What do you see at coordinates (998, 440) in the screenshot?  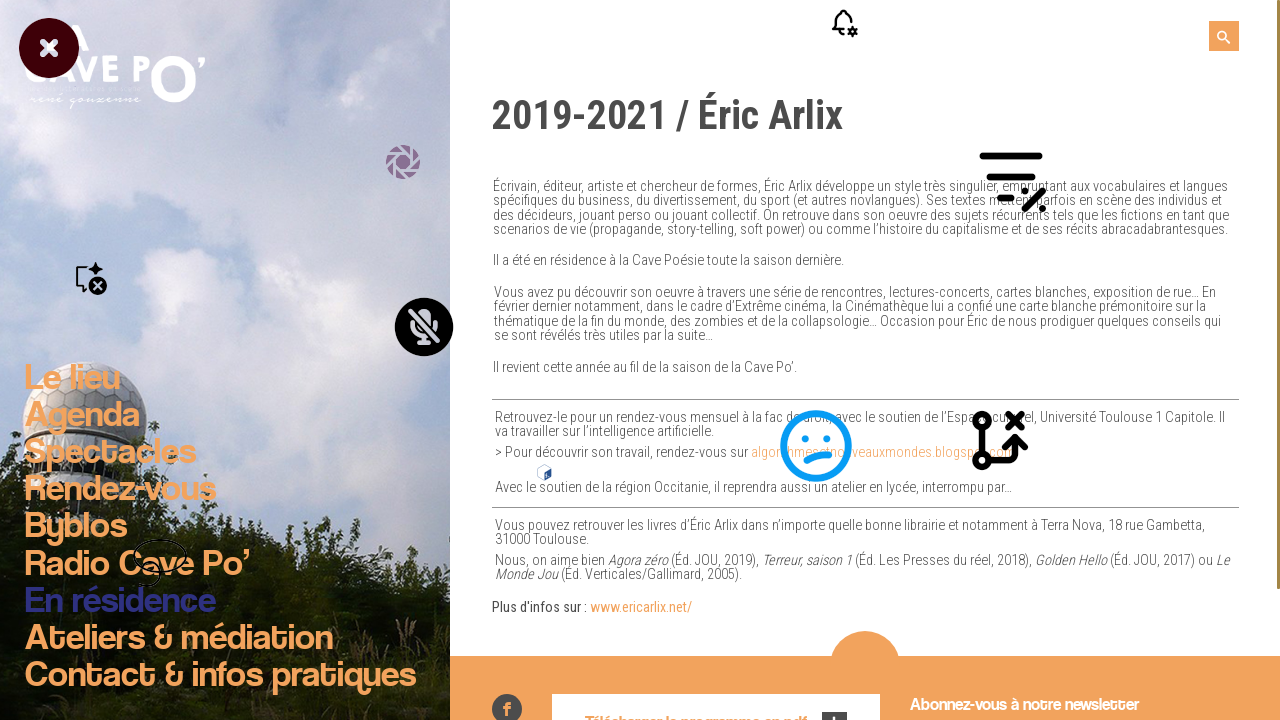 I see `delete a git branch` at bounding box center [998, 440].